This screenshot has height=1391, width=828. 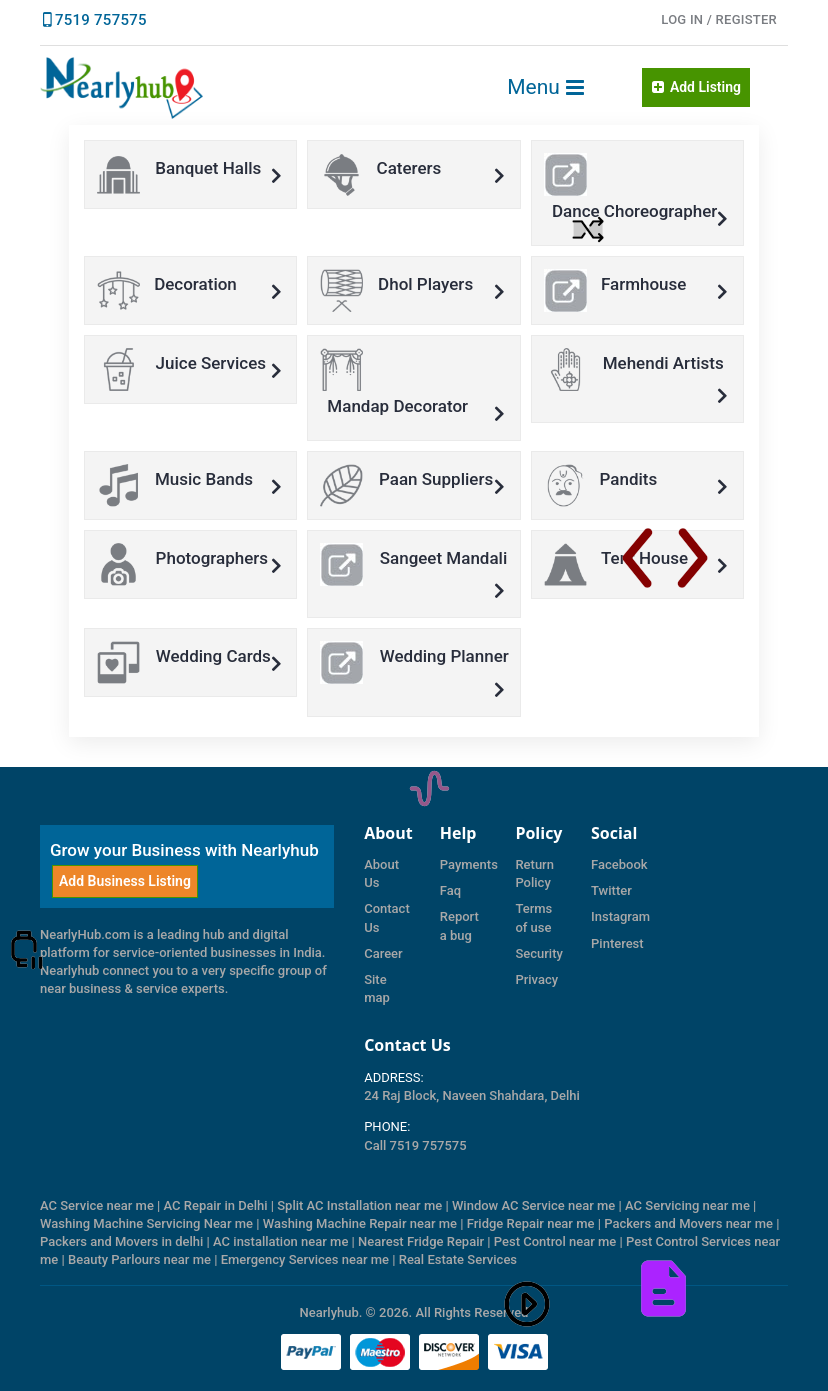 I want to click on pause activity tracking on smartwatch, so click(x=24, y=949).